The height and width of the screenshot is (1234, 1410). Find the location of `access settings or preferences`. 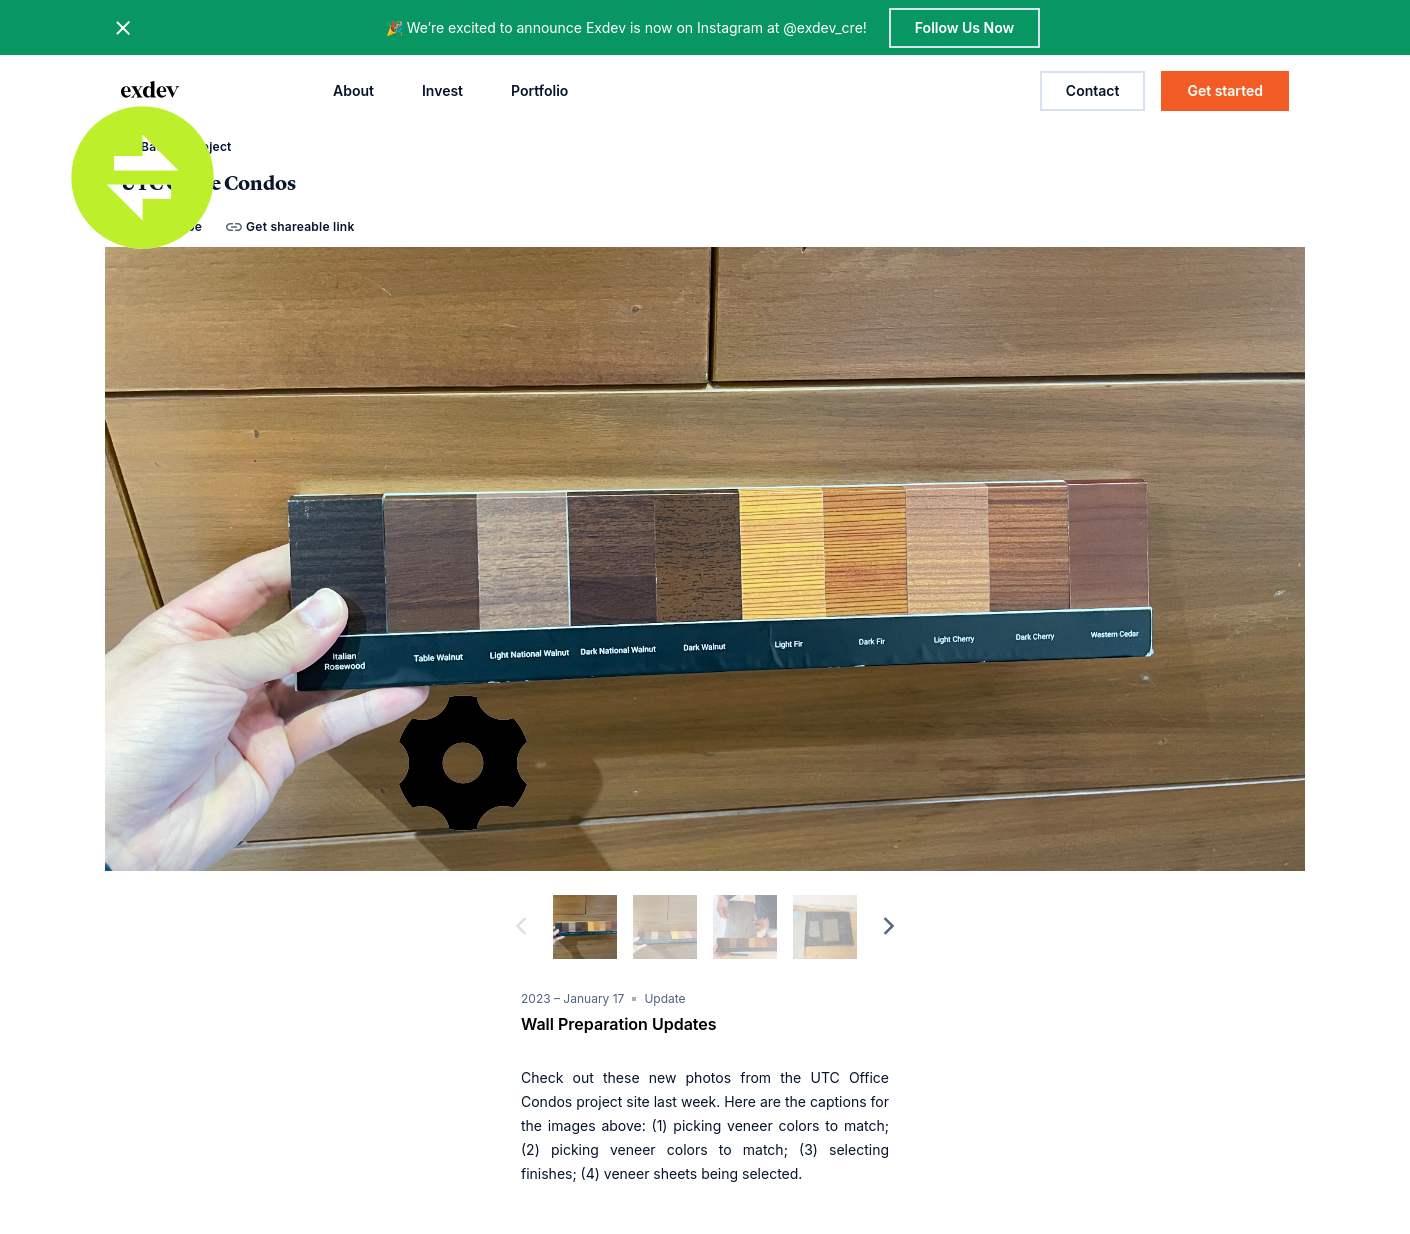

access settings or preferences is located at coordinates (463, 763).